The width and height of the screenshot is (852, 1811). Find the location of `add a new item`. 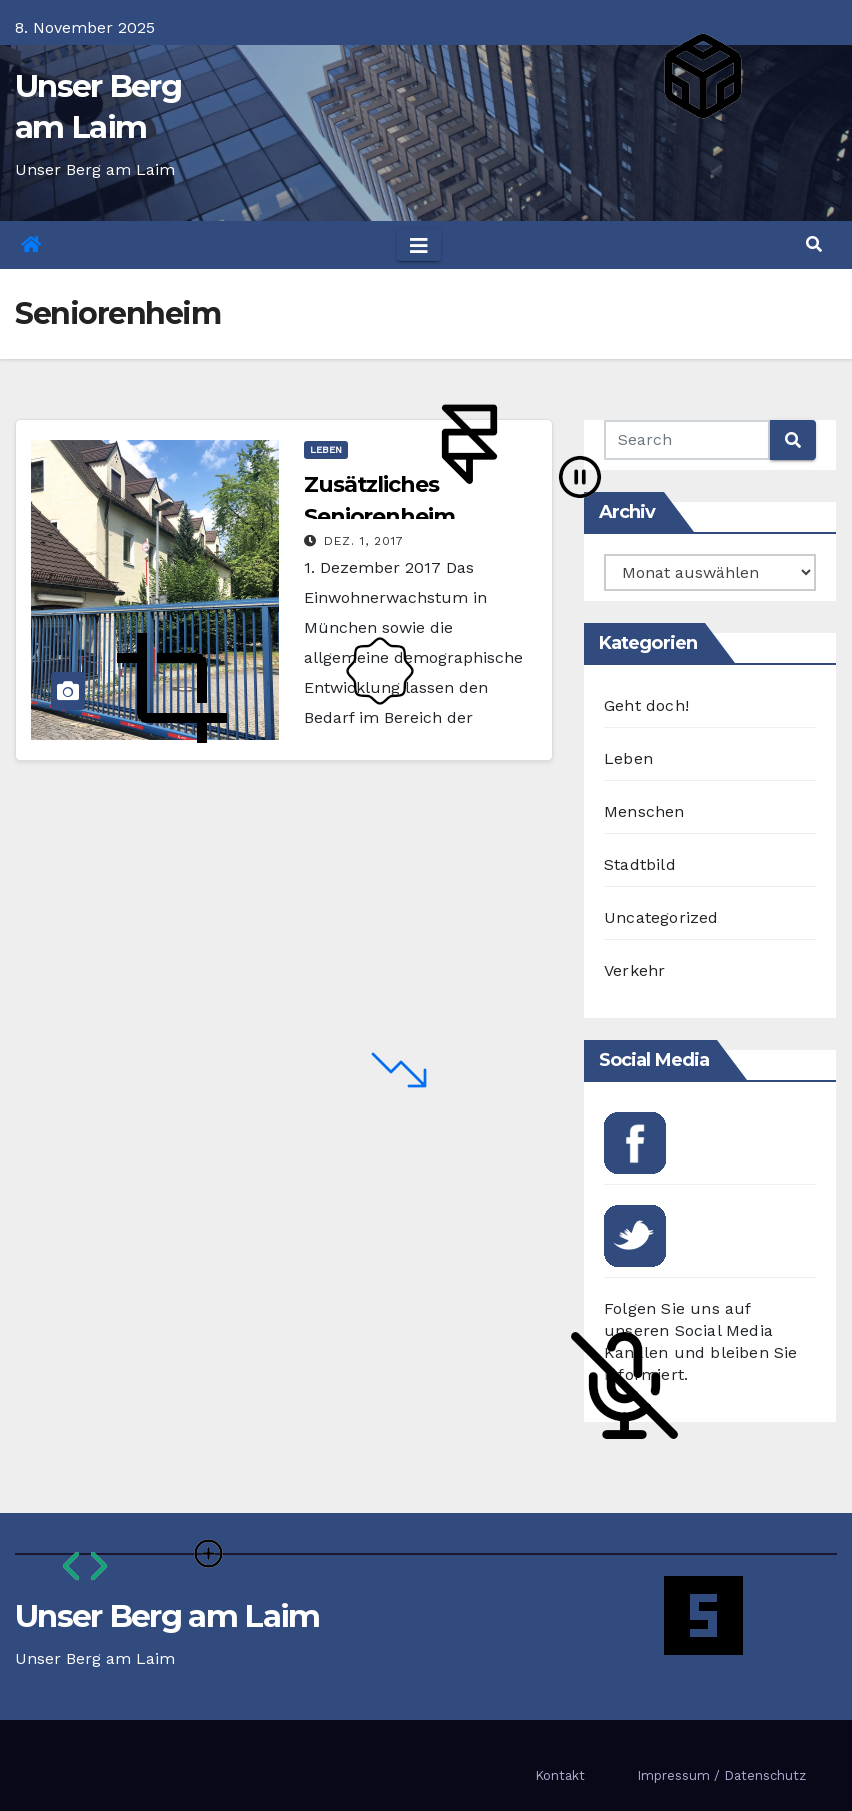

add a new item is located at coordinates (208, 1553).